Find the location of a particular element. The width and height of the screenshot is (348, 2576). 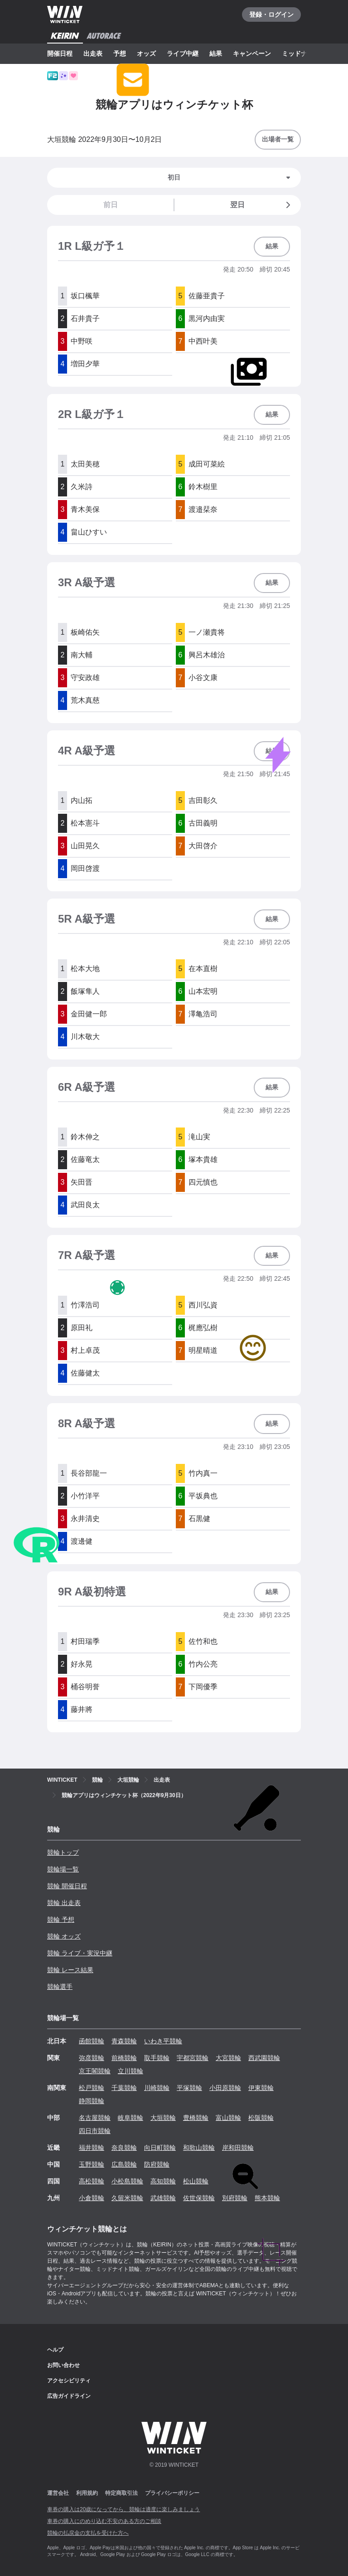

add a positive reaction or emoji is located at coordinates (253, 1348).